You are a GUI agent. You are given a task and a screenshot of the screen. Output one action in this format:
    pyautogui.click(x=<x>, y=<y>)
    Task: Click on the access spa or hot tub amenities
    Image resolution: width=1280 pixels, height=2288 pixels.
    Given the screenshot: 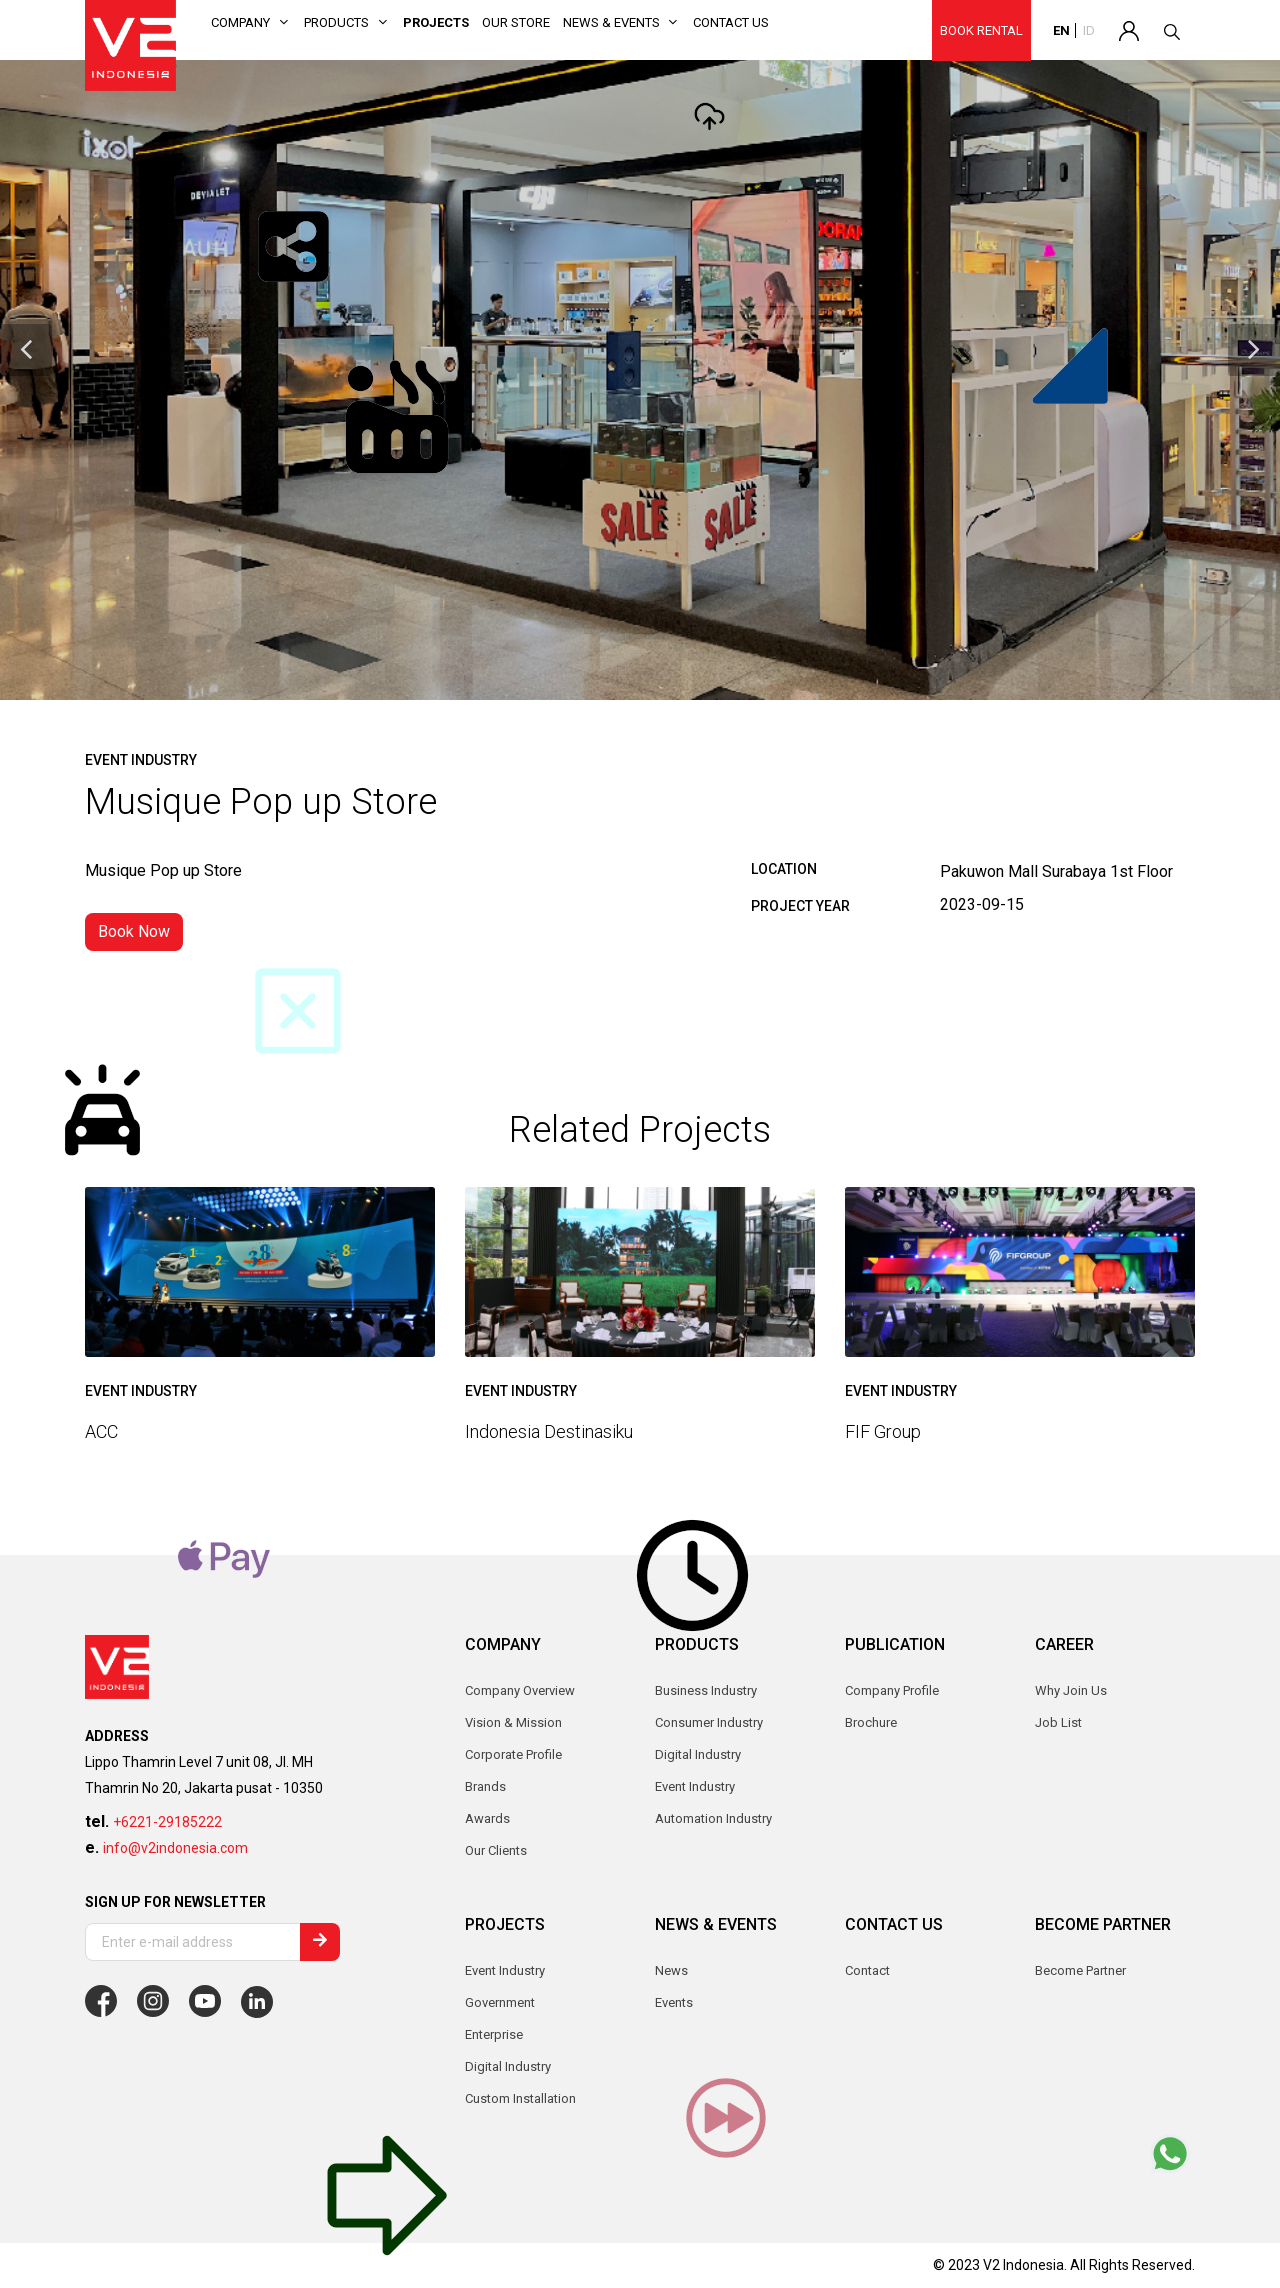 What is the action you would take?
    pyautogui.click(x=397, y=415)
    